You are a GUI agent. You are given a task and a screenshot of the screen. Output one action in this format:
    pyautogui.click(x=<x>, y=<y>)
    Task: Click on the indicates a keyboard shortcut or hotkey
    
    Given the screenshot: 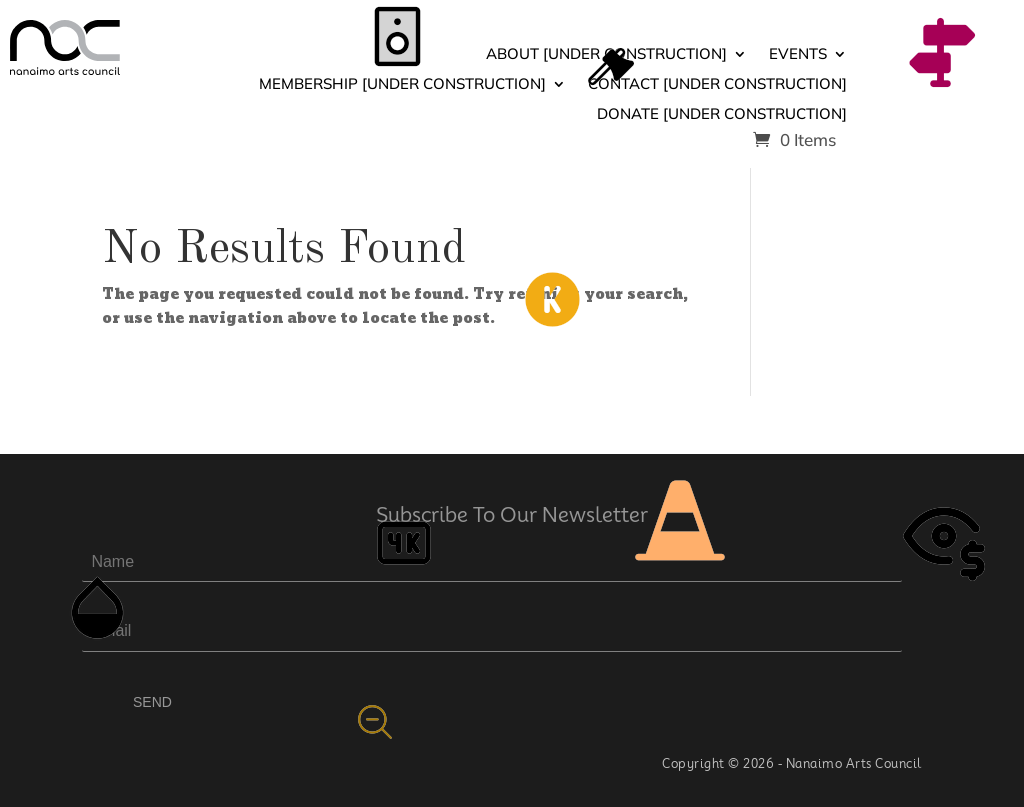 What is the action you would take?
    pyautogui.click(x=552, y=299)
    